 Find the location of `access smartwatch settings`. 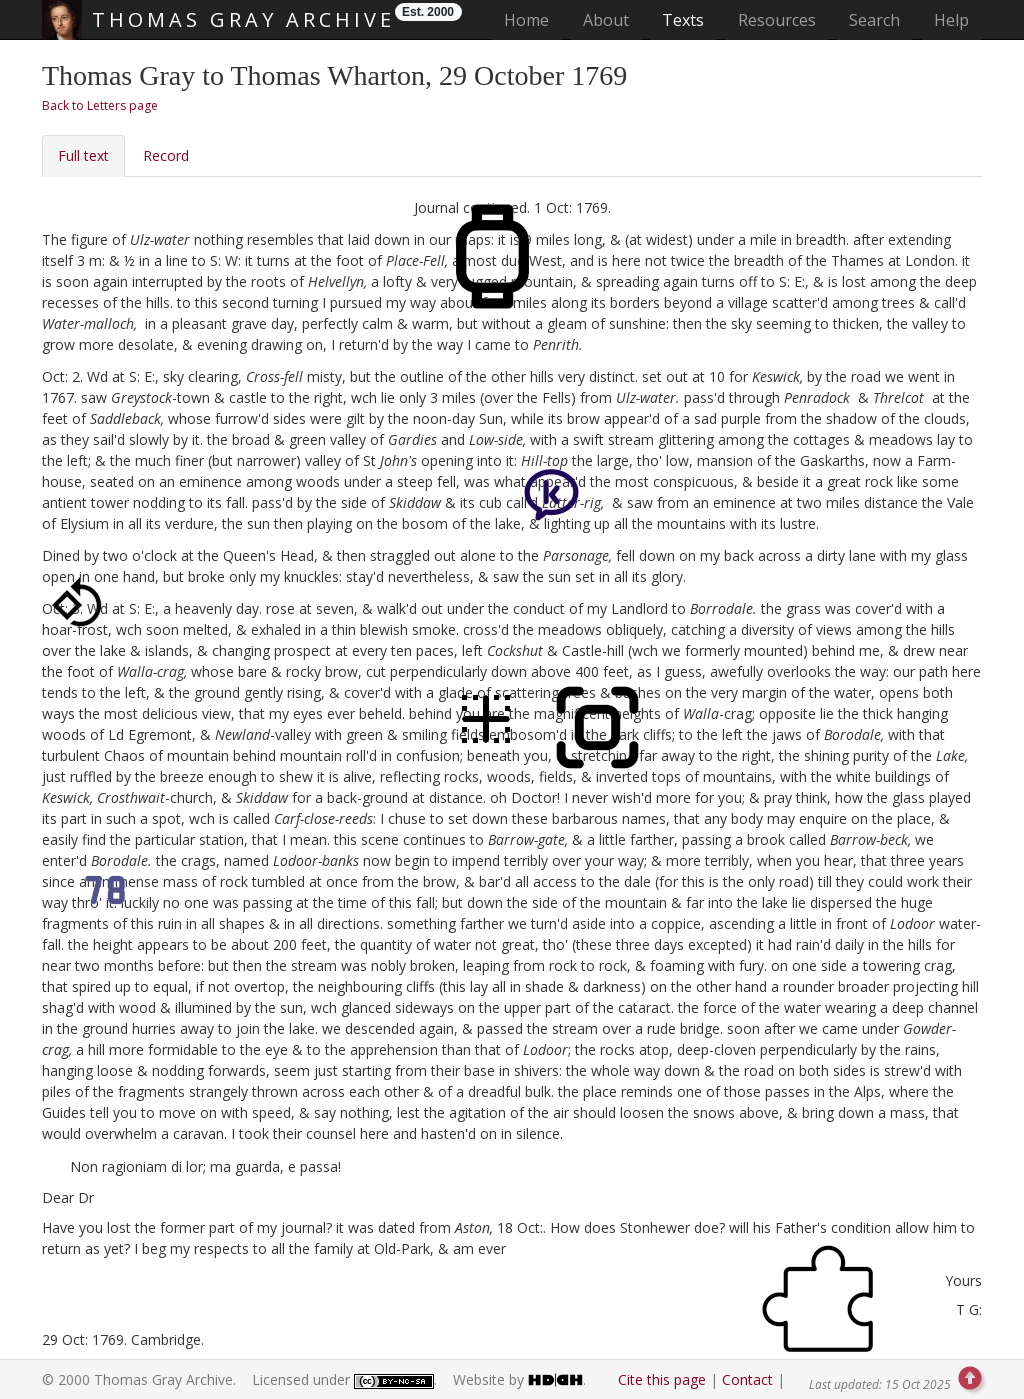

access smartwatch settings is located at coordinates (492, 256).